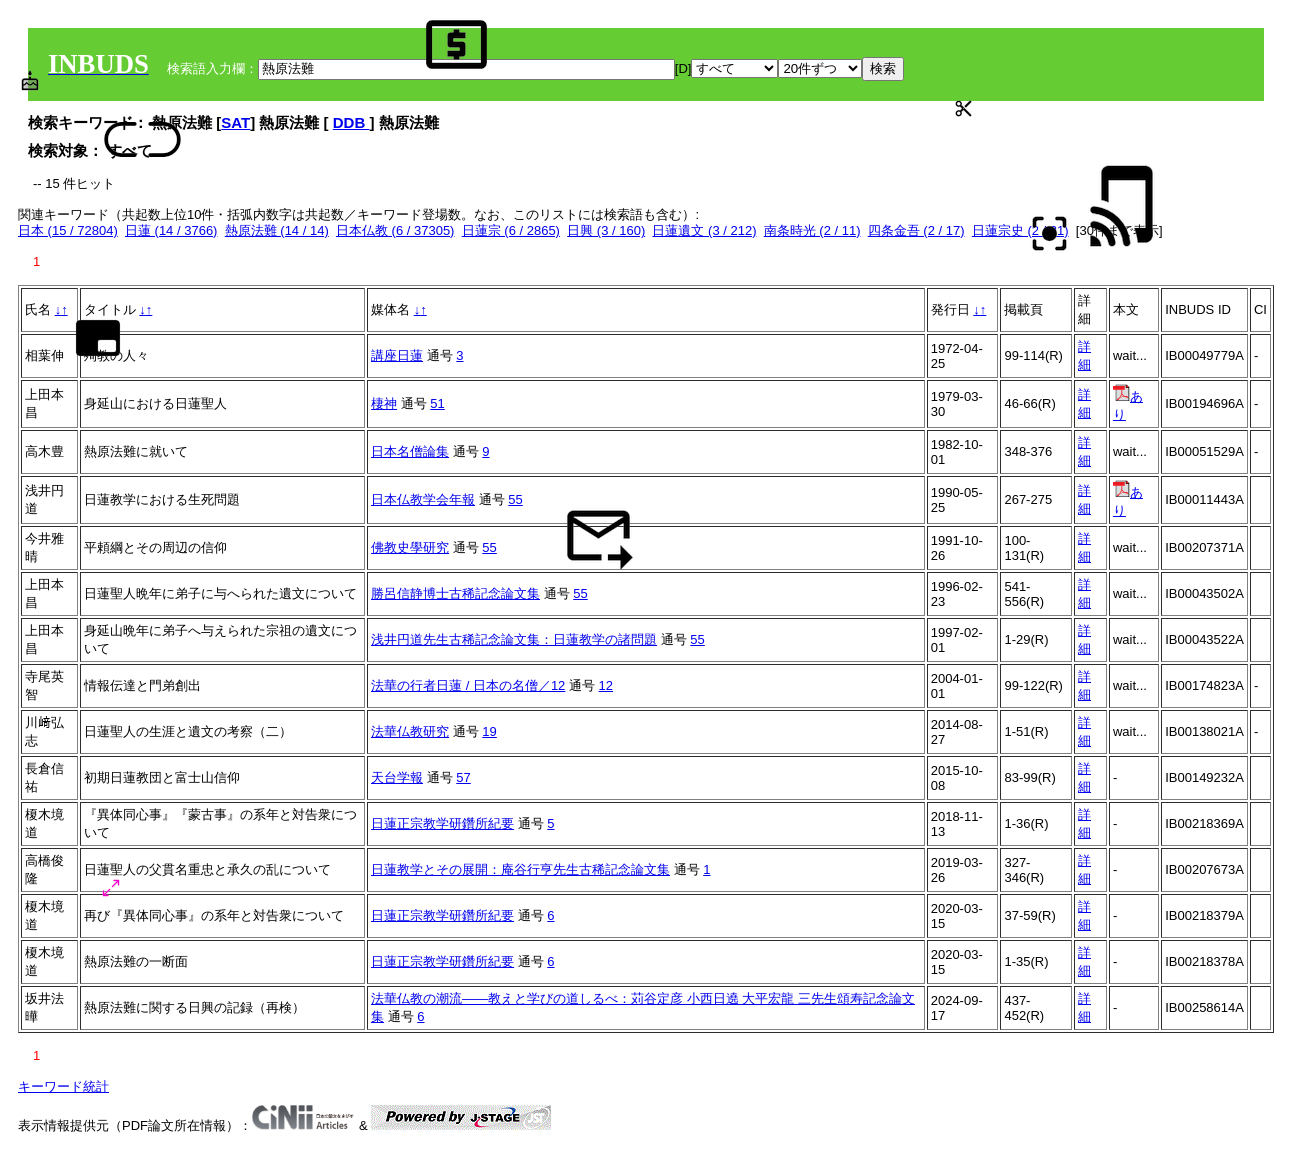 The width and height of the screenshot is (1292, 1152). What do you see at coordinates (30, 81) in the screenshot?
I see `view birthday or celebration events` at bounding box center [30, 81].